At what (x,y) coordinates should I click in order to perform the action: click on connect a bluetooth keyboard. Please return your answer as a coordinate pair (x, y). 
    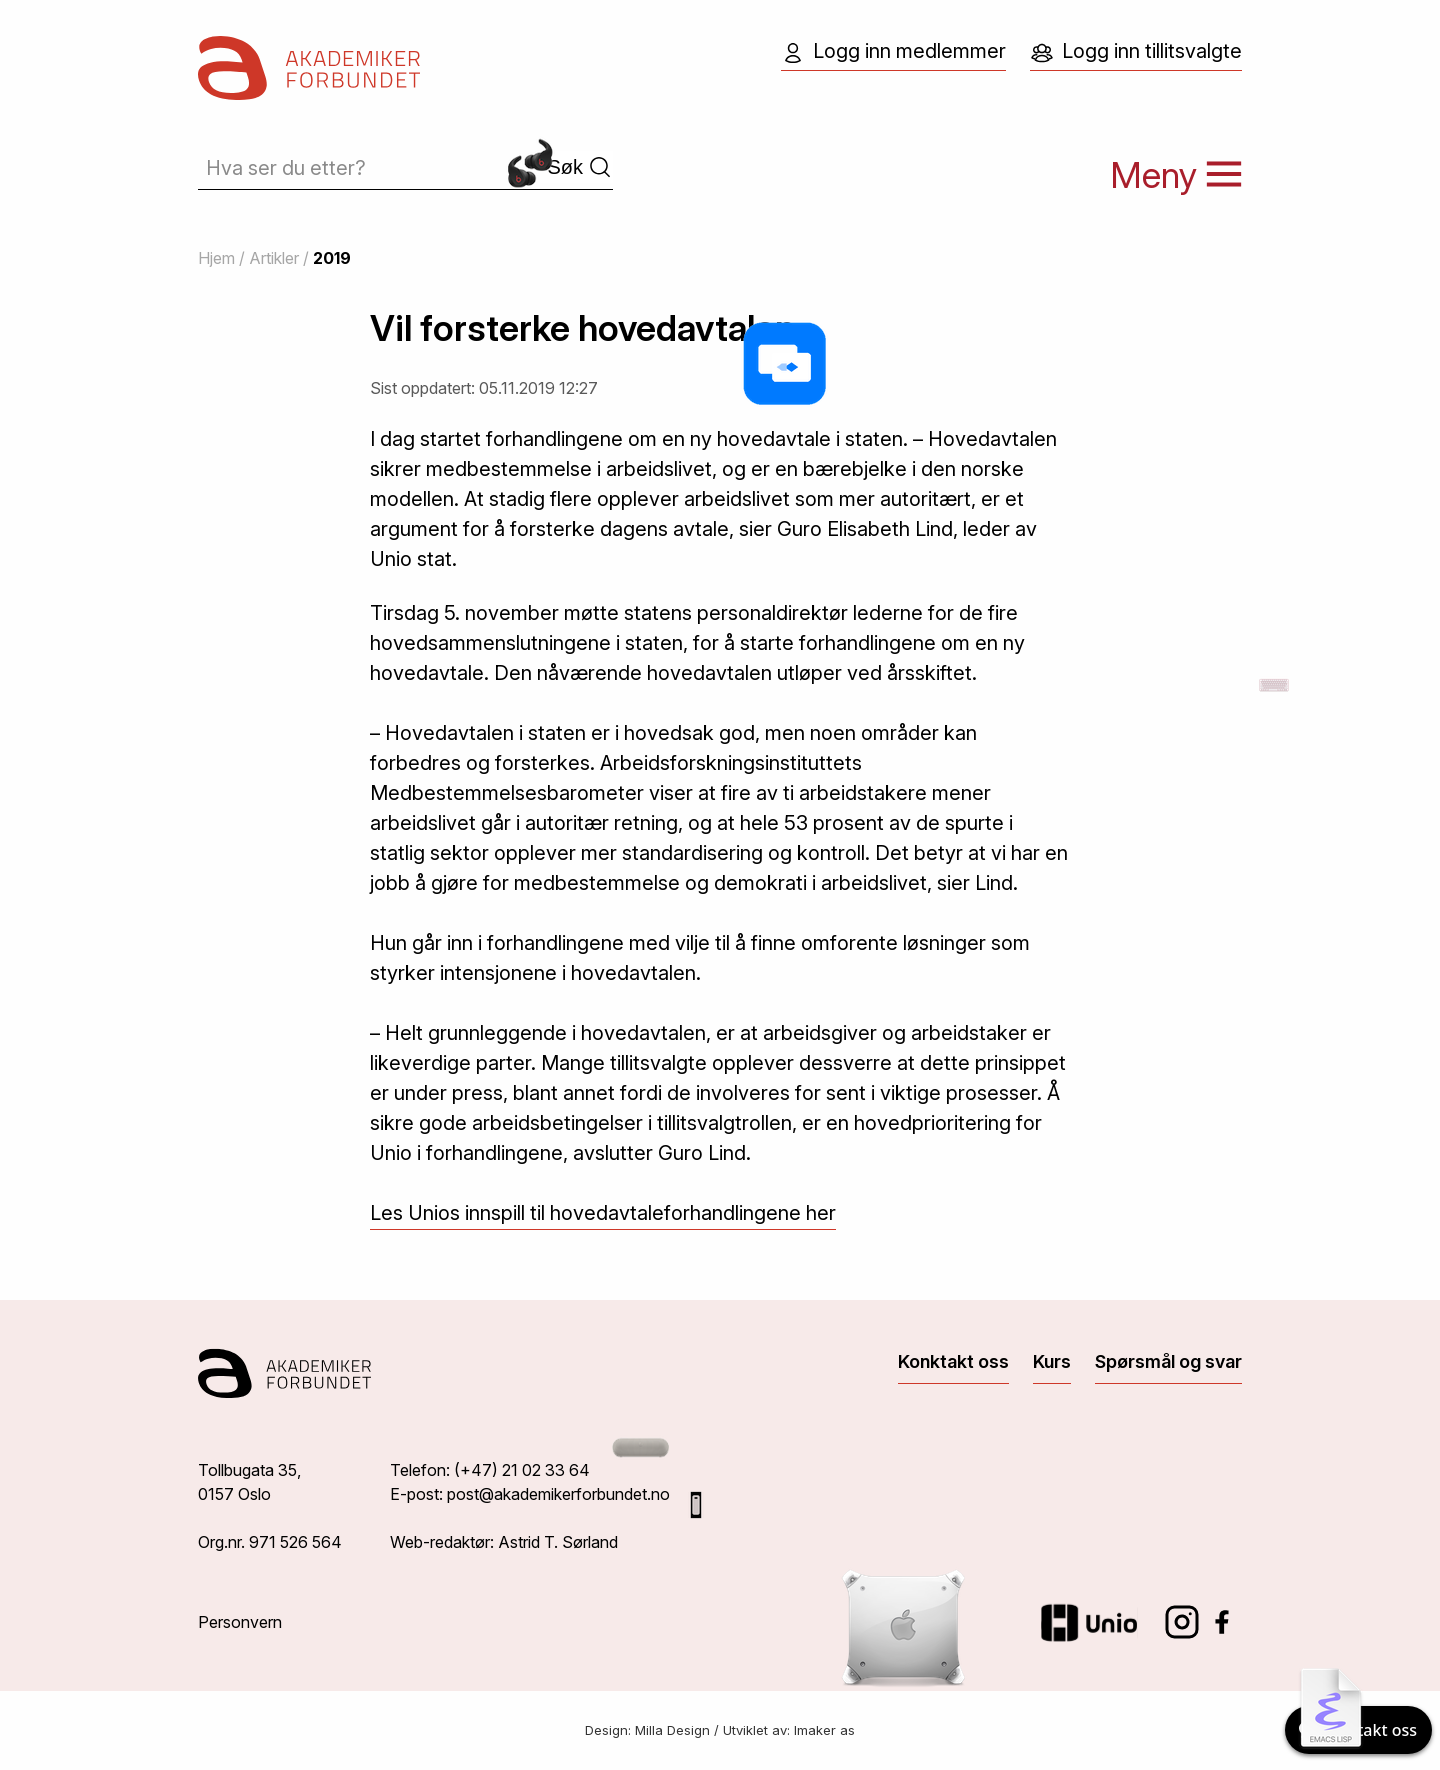
    Looking at the image, I should click on (1274, 685).